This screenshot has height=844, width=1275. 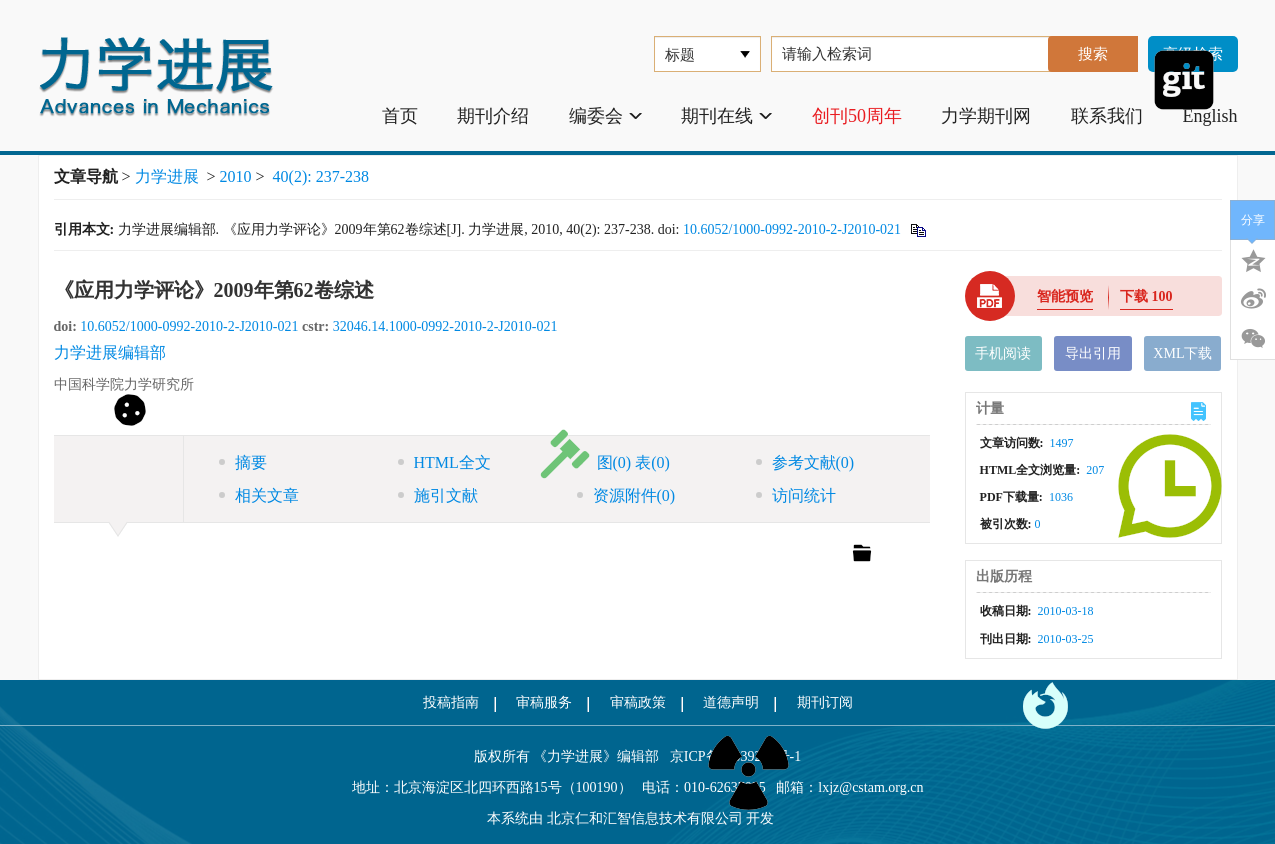 I want to click on view chat history, so click(x=1170, y=486).